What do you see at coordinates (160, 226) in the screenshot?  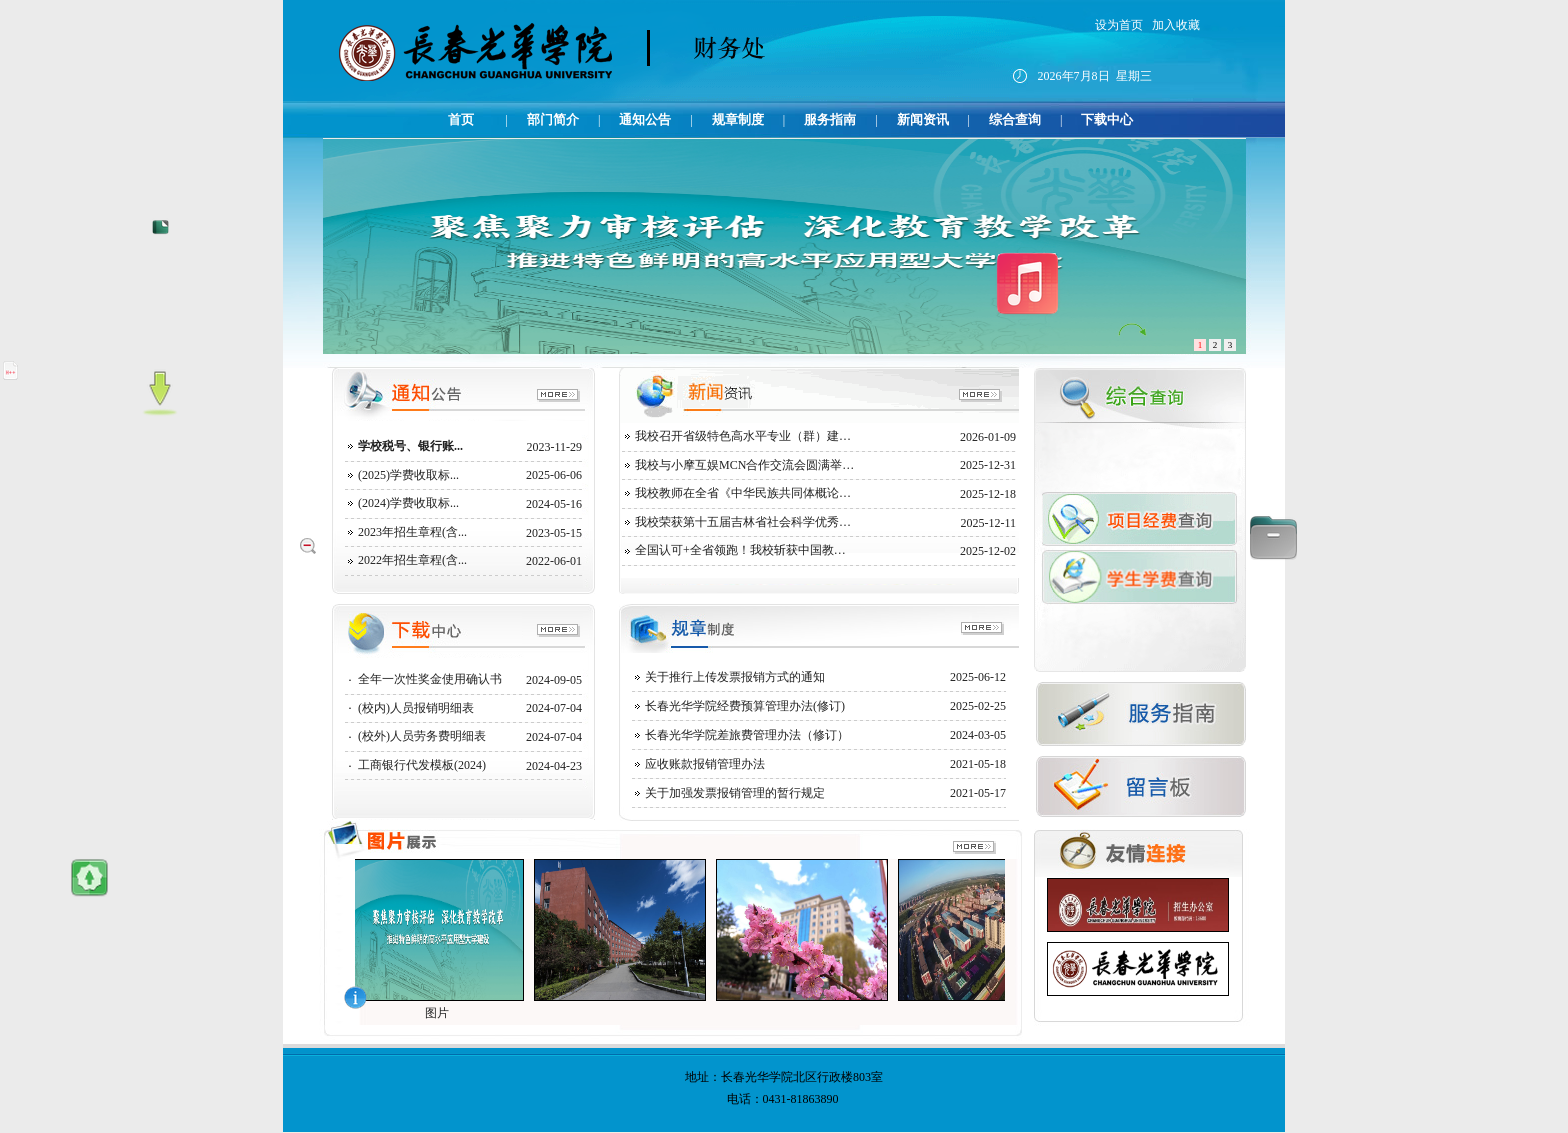 I see `change desktop wallpaper settings` at bounding box center [160, 226].